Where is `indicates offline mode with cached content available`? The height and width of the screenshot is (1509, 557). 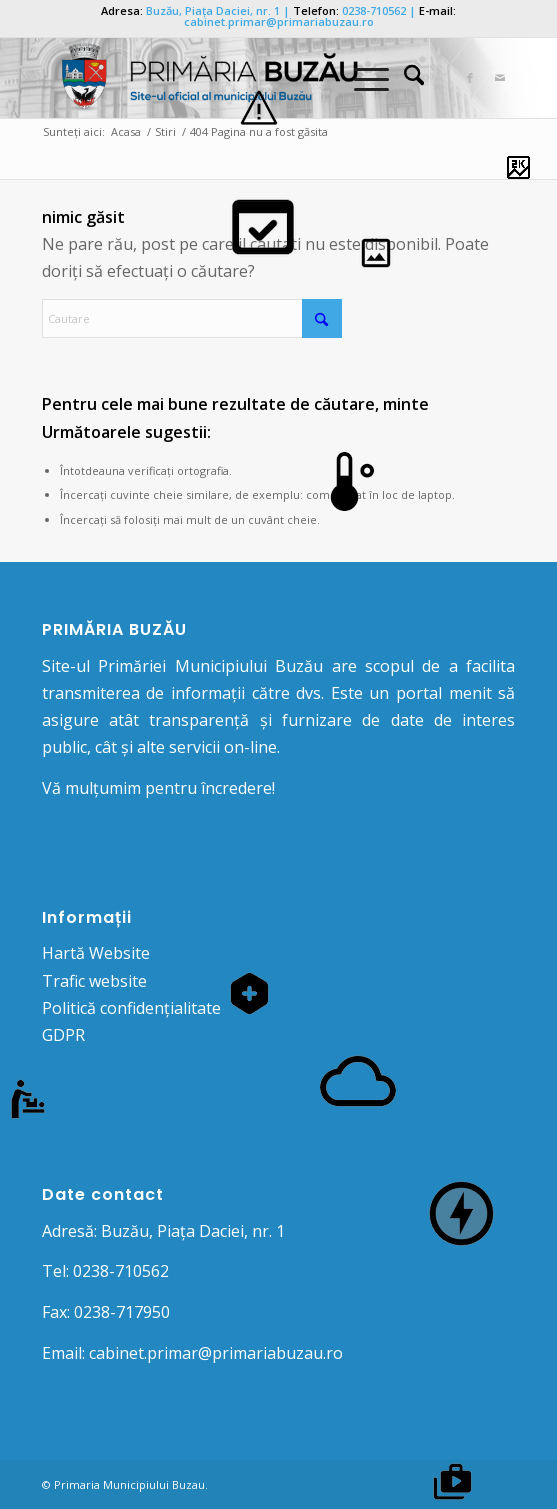 indicates offline mode with cached content available is located at coordinates (461, 1213).